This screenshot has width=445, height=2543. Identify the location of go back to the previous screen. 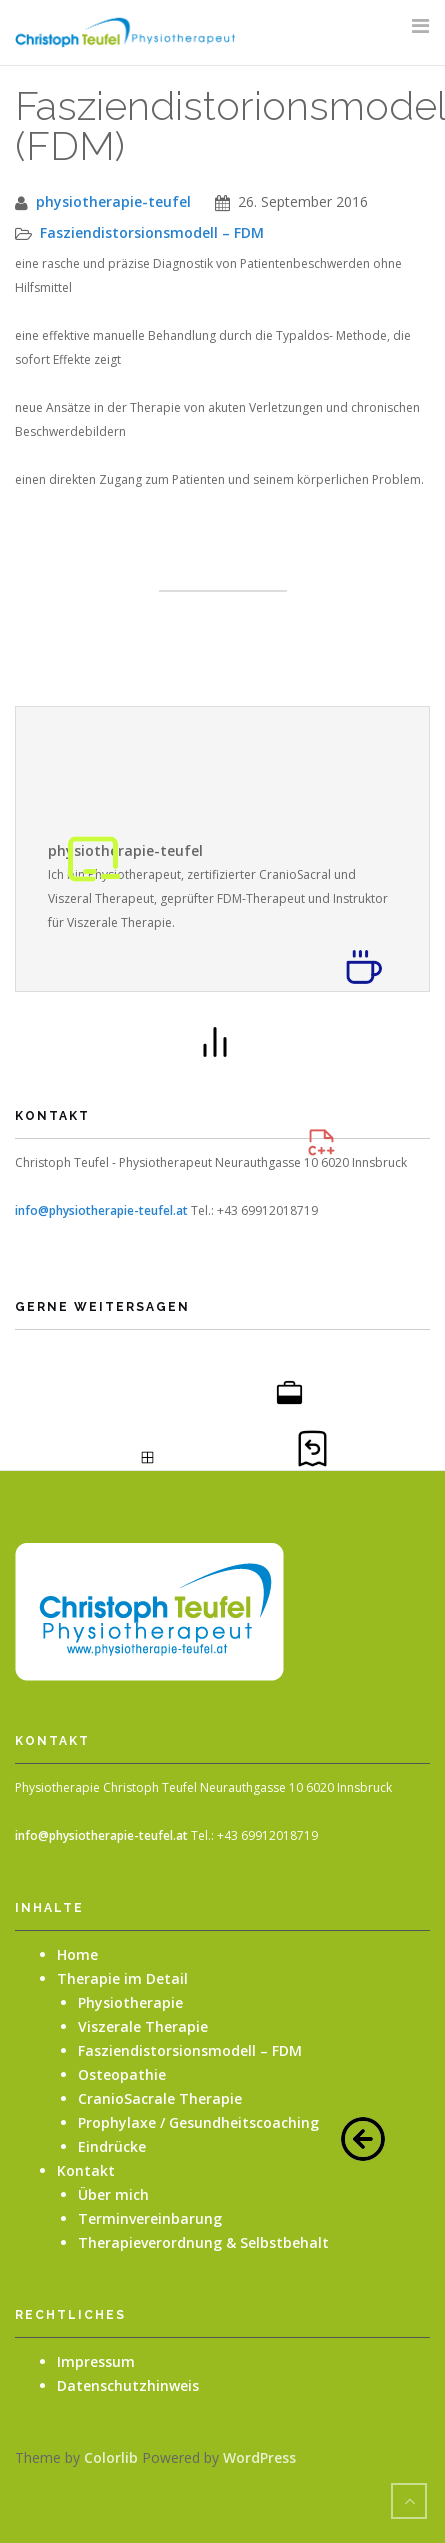
(363, 2139).